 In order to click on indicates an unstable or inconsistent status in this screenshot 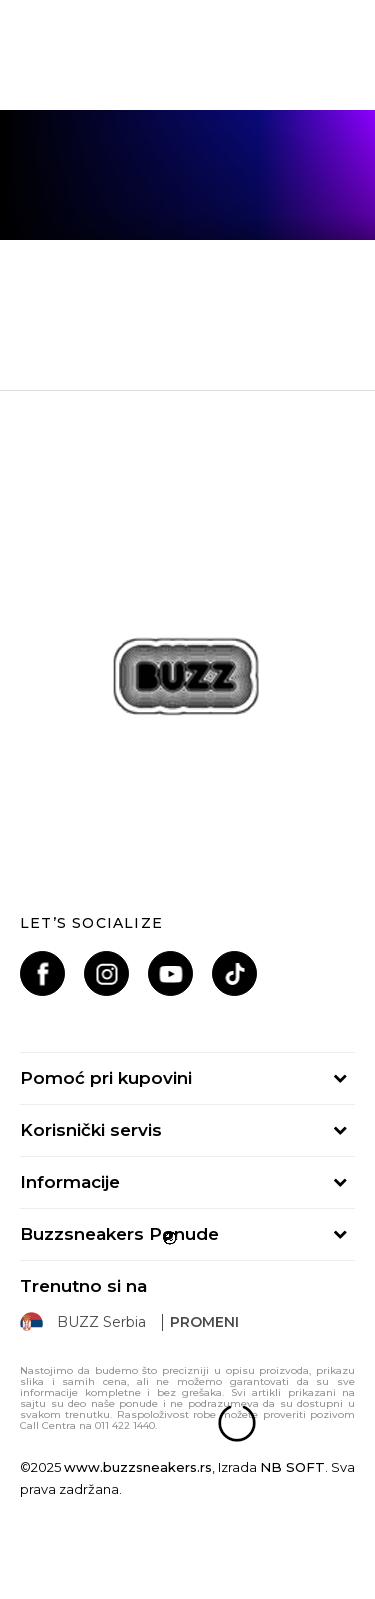, I will do `click(170, 1238)`.